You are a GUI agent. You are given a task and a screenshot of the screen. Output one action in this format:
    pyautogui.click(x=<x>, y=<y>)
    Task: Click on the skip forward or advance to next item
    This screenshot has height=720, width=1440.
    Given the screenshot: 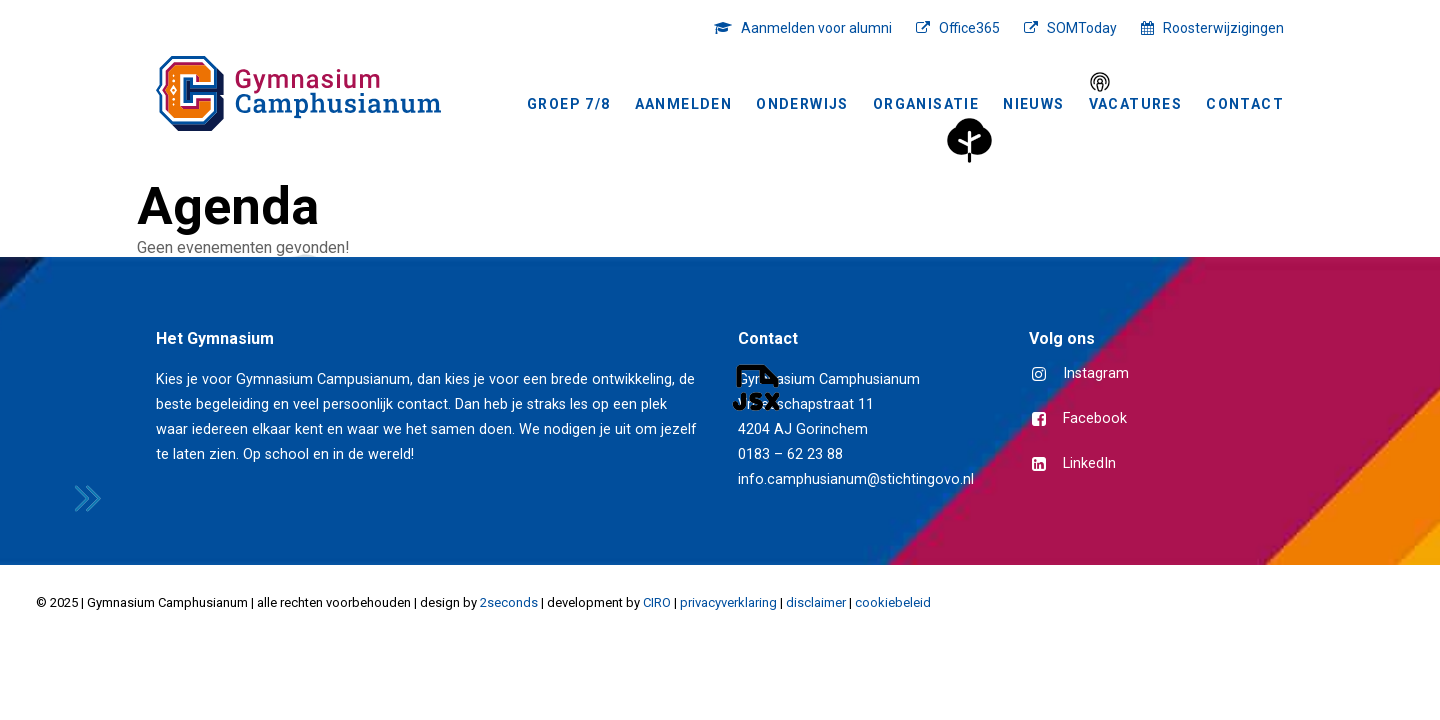 What is the action you would take?
    pyautogui.click(x=86, y=498)
    